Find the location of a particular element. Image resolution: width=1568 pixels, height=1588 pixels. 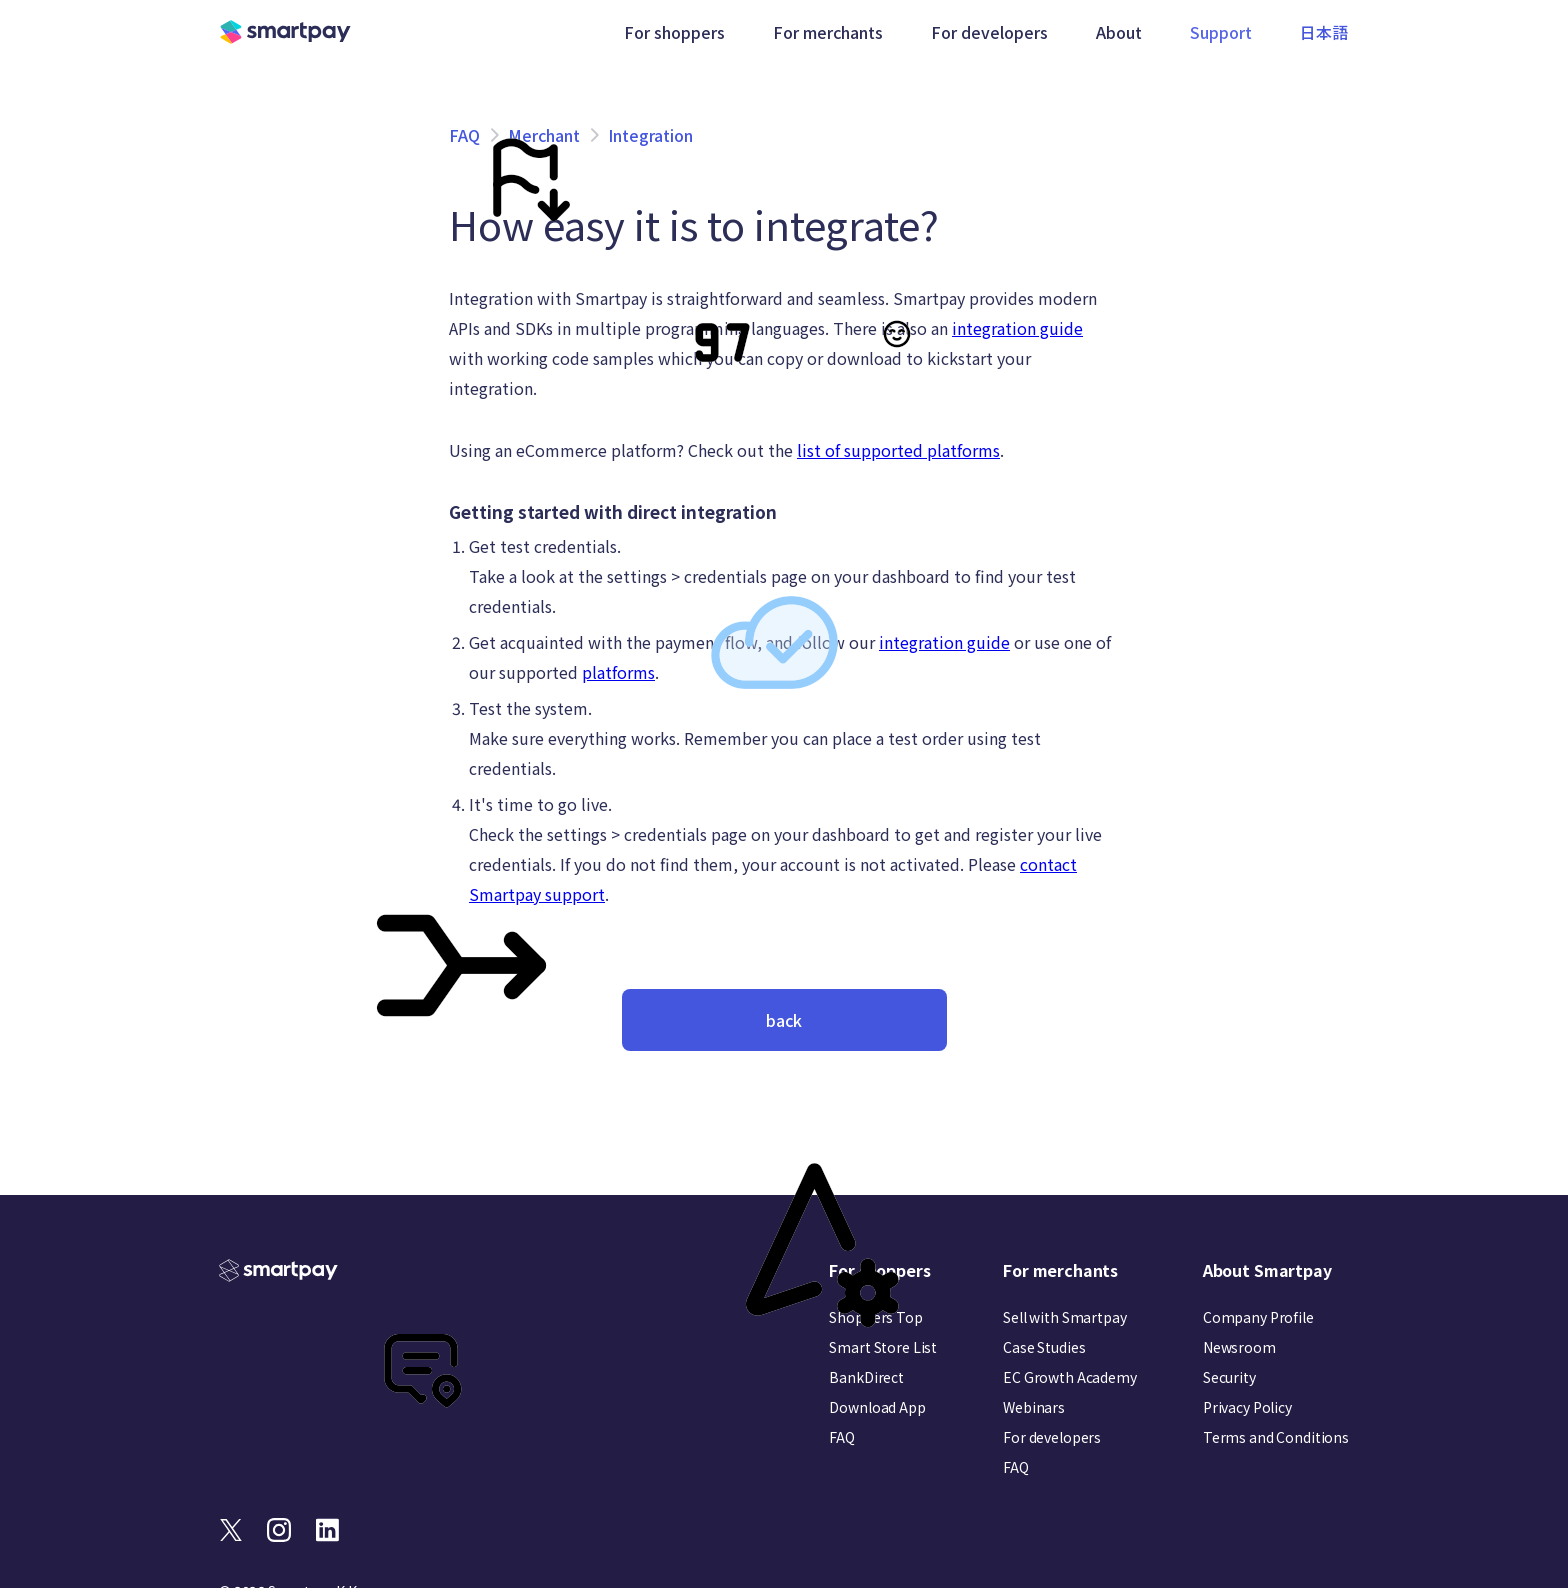

rate your experience positively is located at coordinates (897, 334).